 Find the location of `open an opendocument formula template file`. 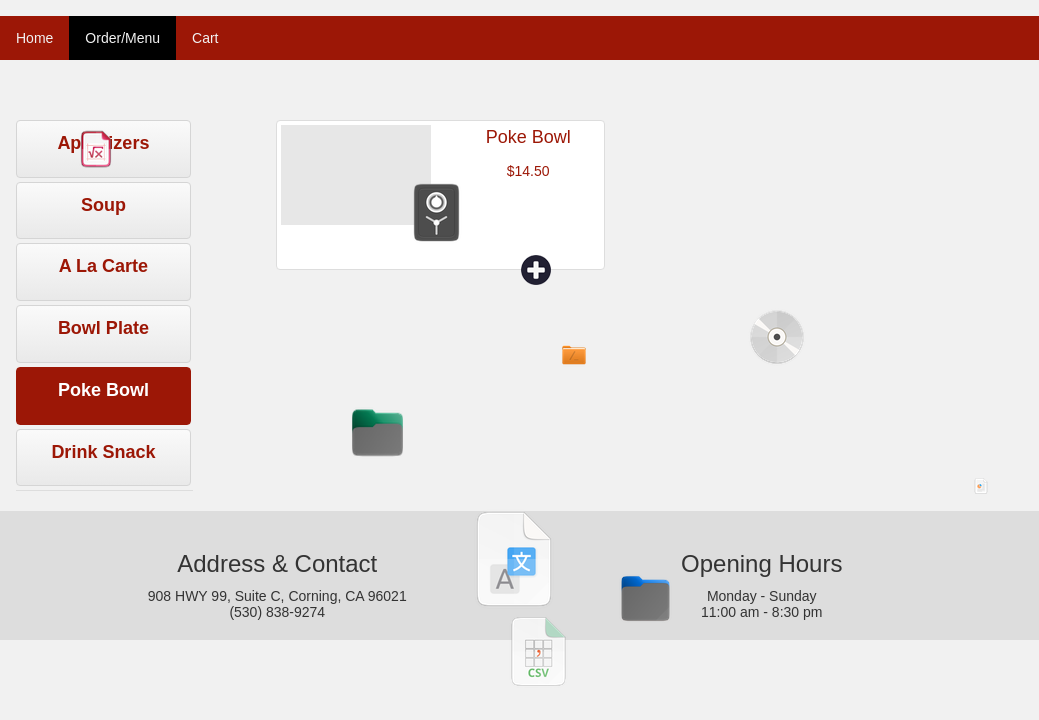

open an opendocument formula template file is located at coordinates (96, 149).